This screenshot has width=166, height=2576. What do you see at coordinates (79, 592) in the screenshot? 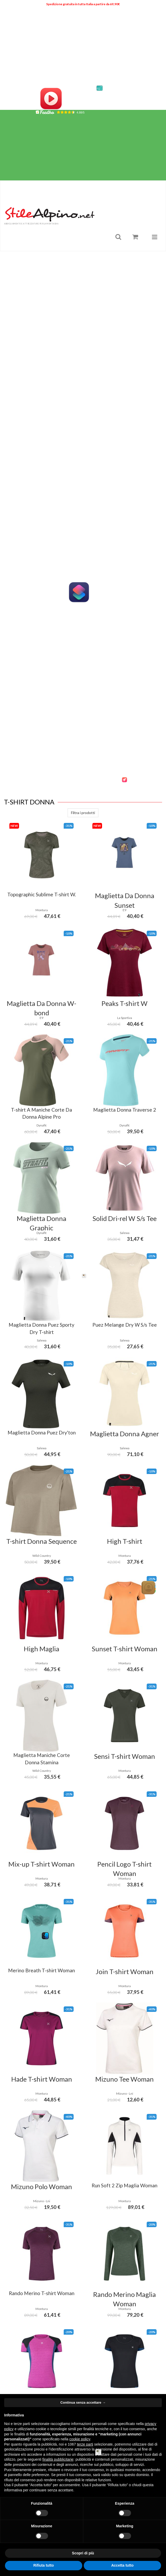
I see `open the Shortcuts app` at bounding box center [79, 592].